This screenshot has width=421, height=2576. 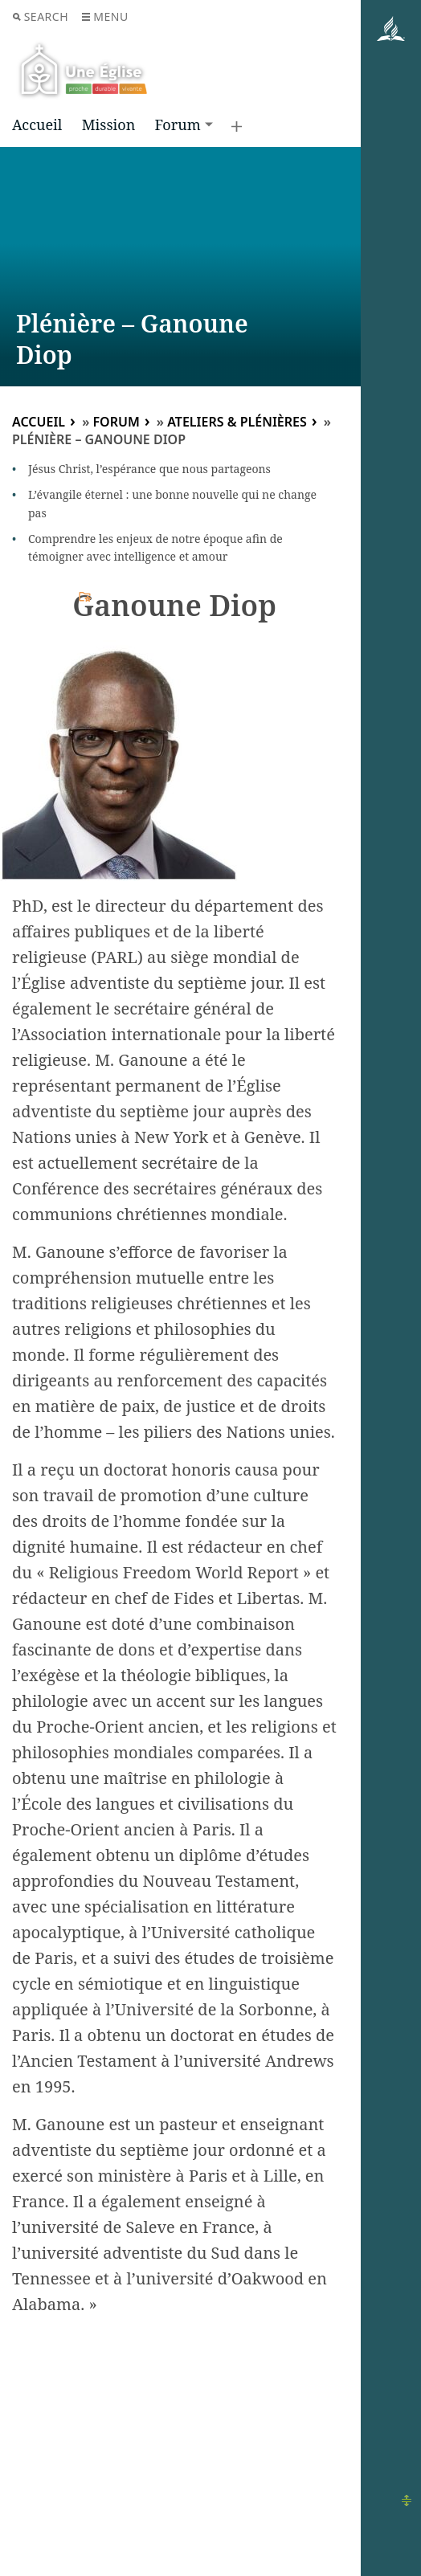 What do you see at coordinates (407, 2500) in the screenshot?
I see `split view vertically` at bounding box center [407, 2500].